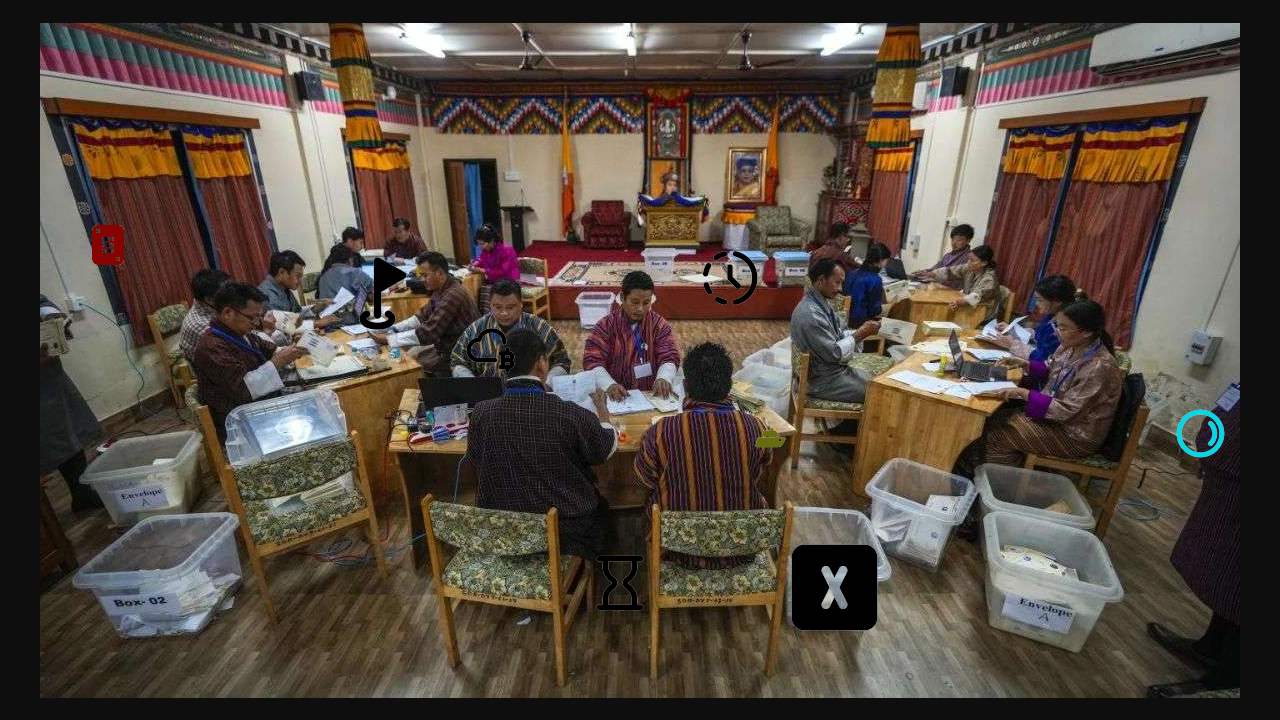 The width and height of the screenshot is (1280, 720). What do you see at coordinates (377, 293) in the screenshot?
I see `access golf course or mini golf features` at bounding box center [377, 293].